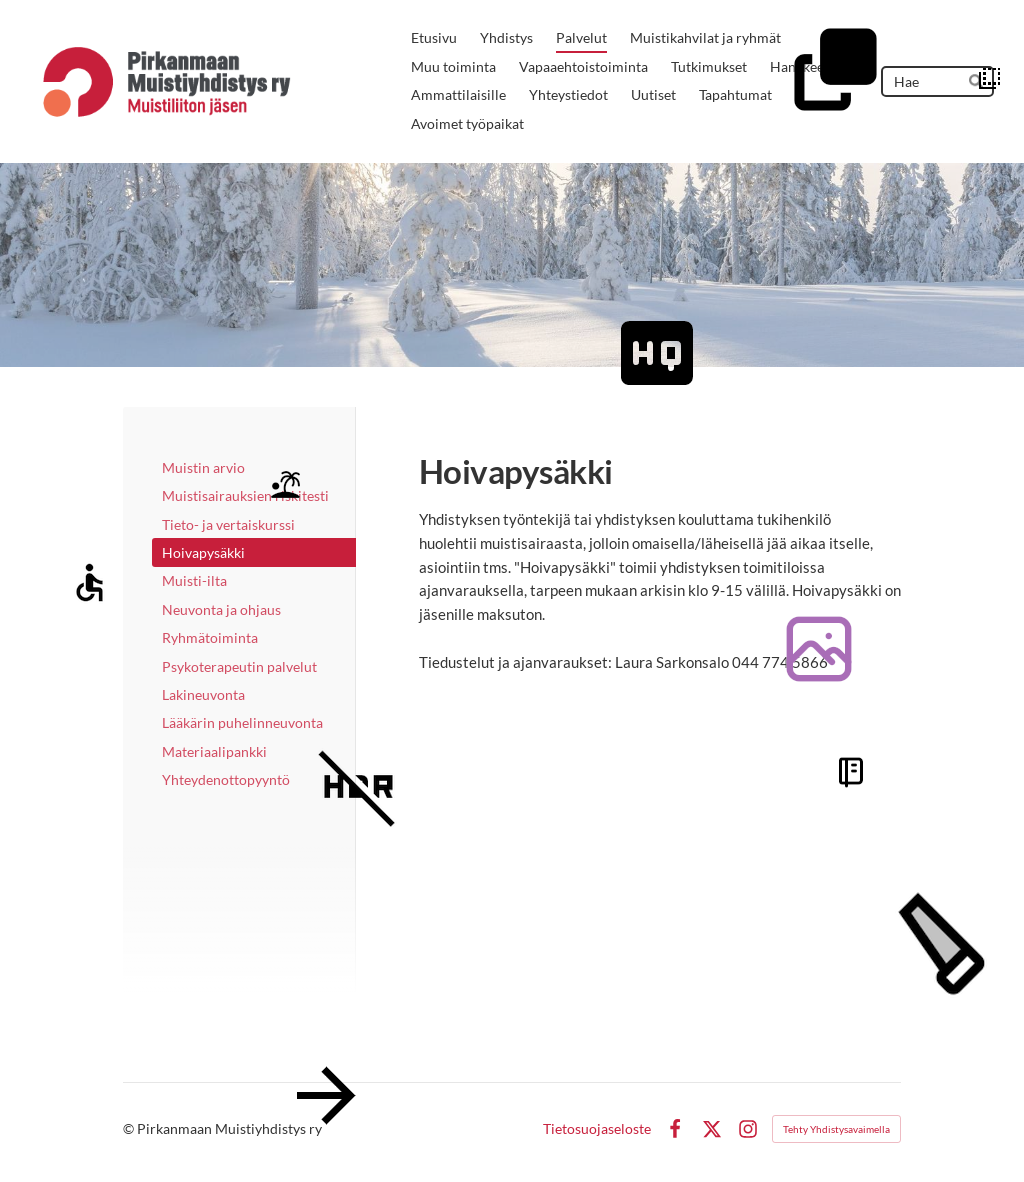 This screenshot has height=1182, width=1024. I want to click on duplicate or copy an item, so click(835, 69).